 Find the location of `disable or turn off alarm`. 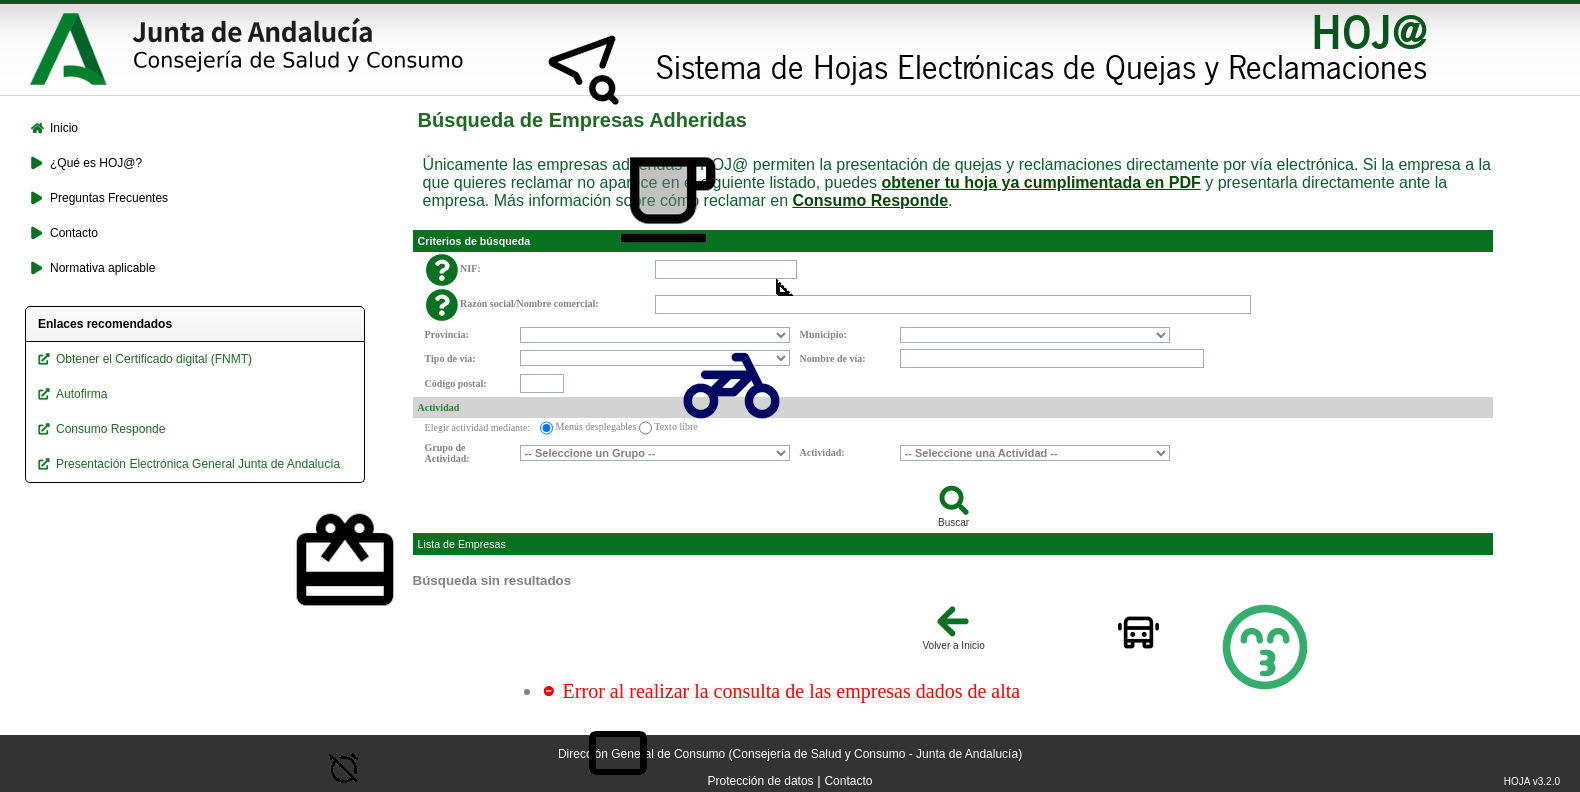

disable or turn off alarm is located at coordinates (344, 768).